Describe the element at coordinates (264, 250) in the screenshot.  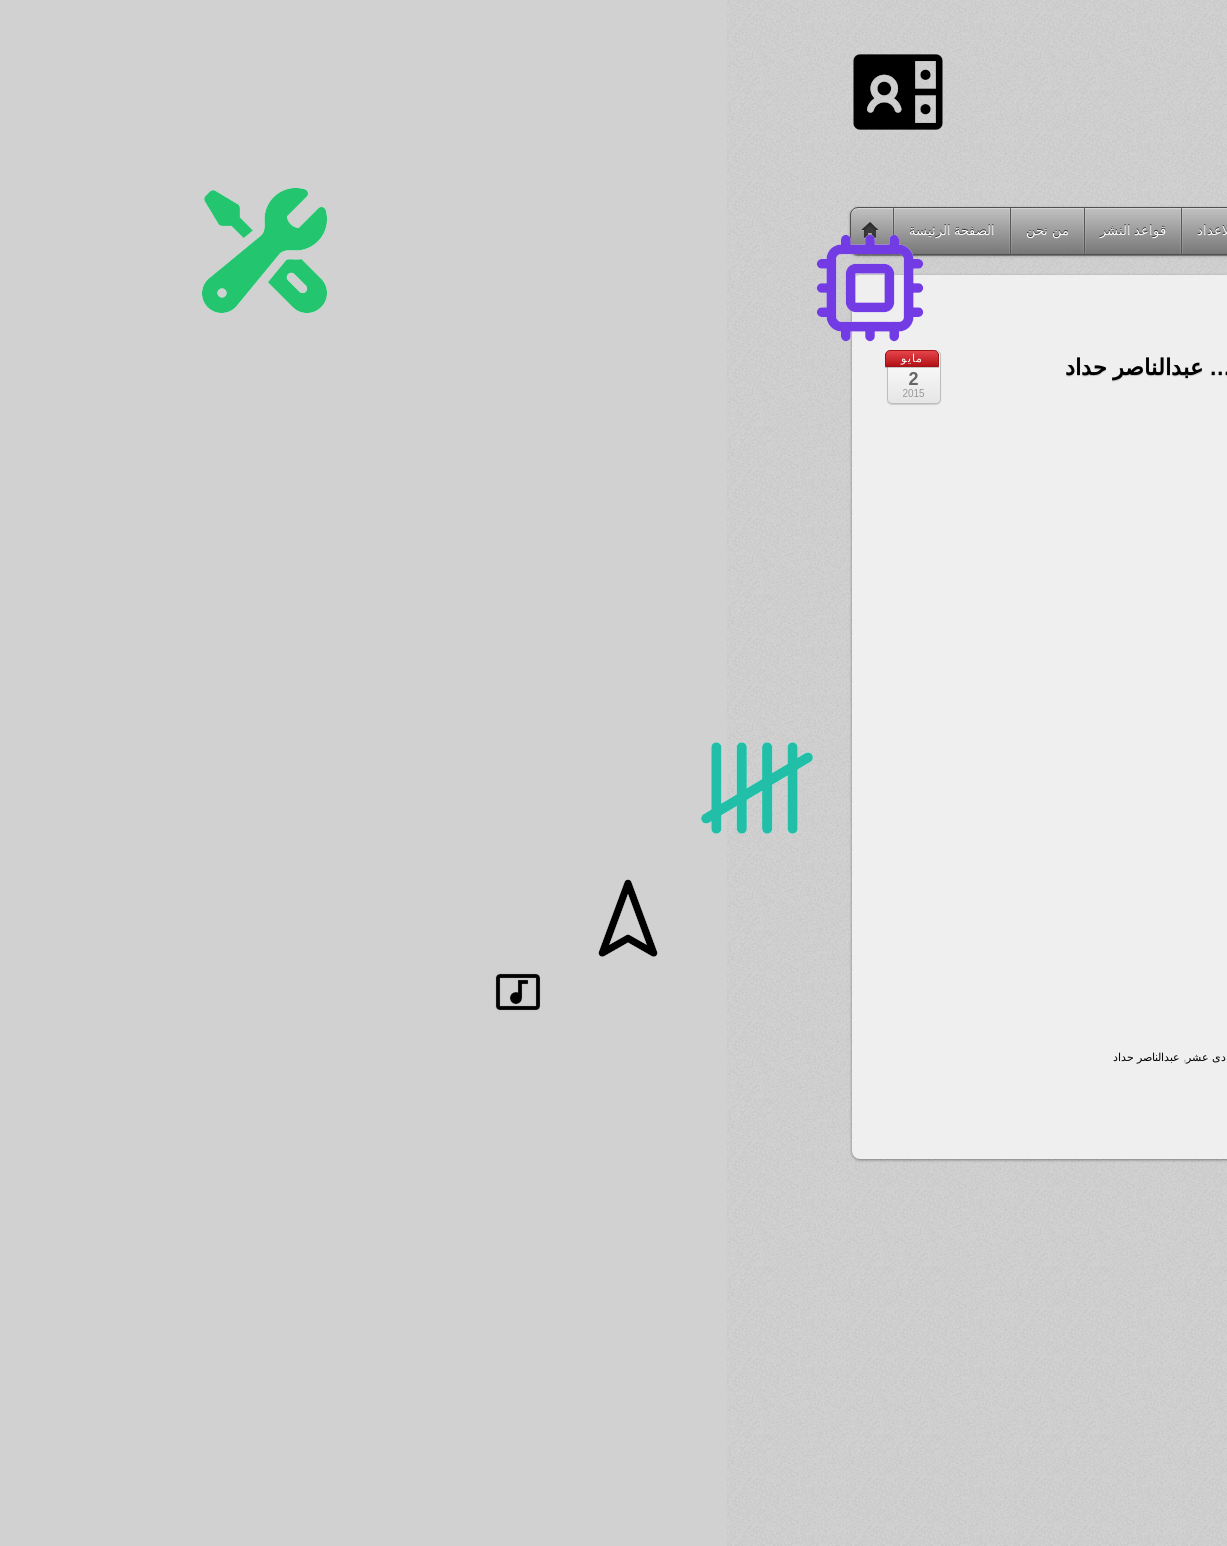
I see `access settings or configuration options` at that location.